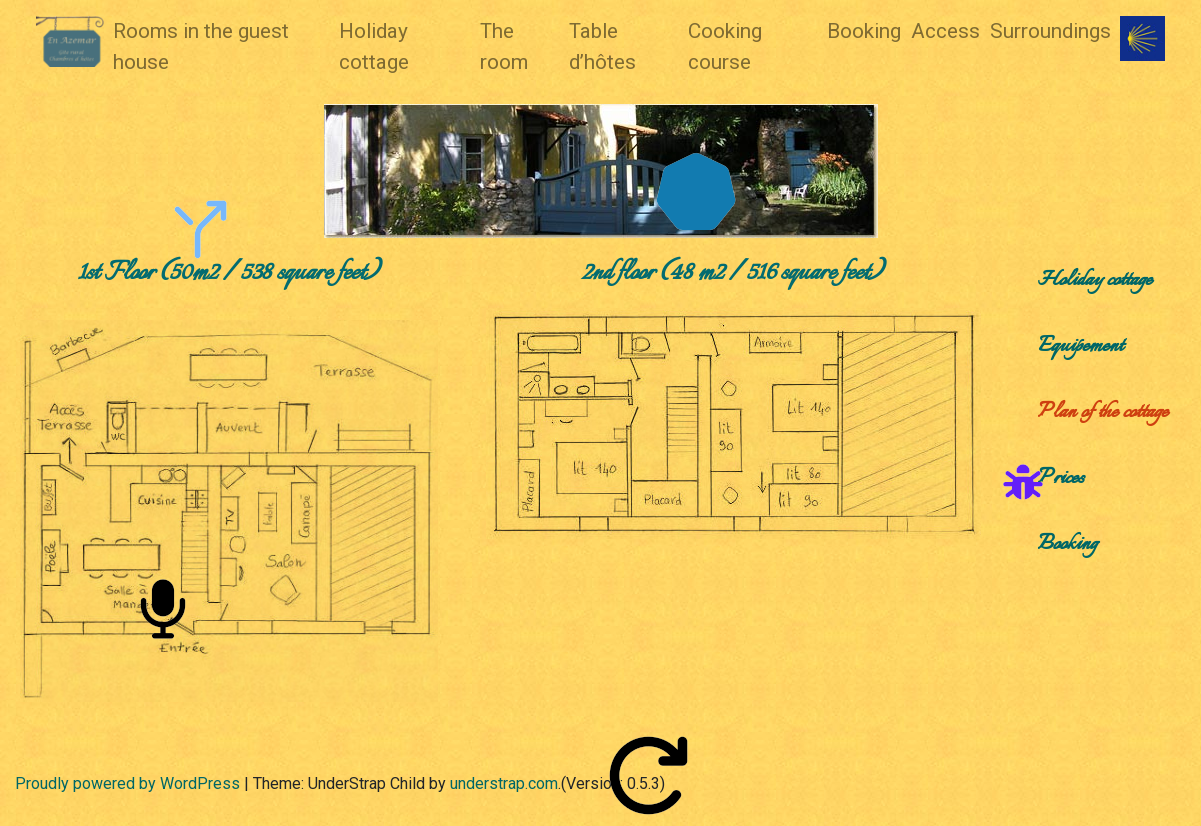  Describe the element at coordinates (648, 775) in the screenshot. I see `redo the last action` at that location.